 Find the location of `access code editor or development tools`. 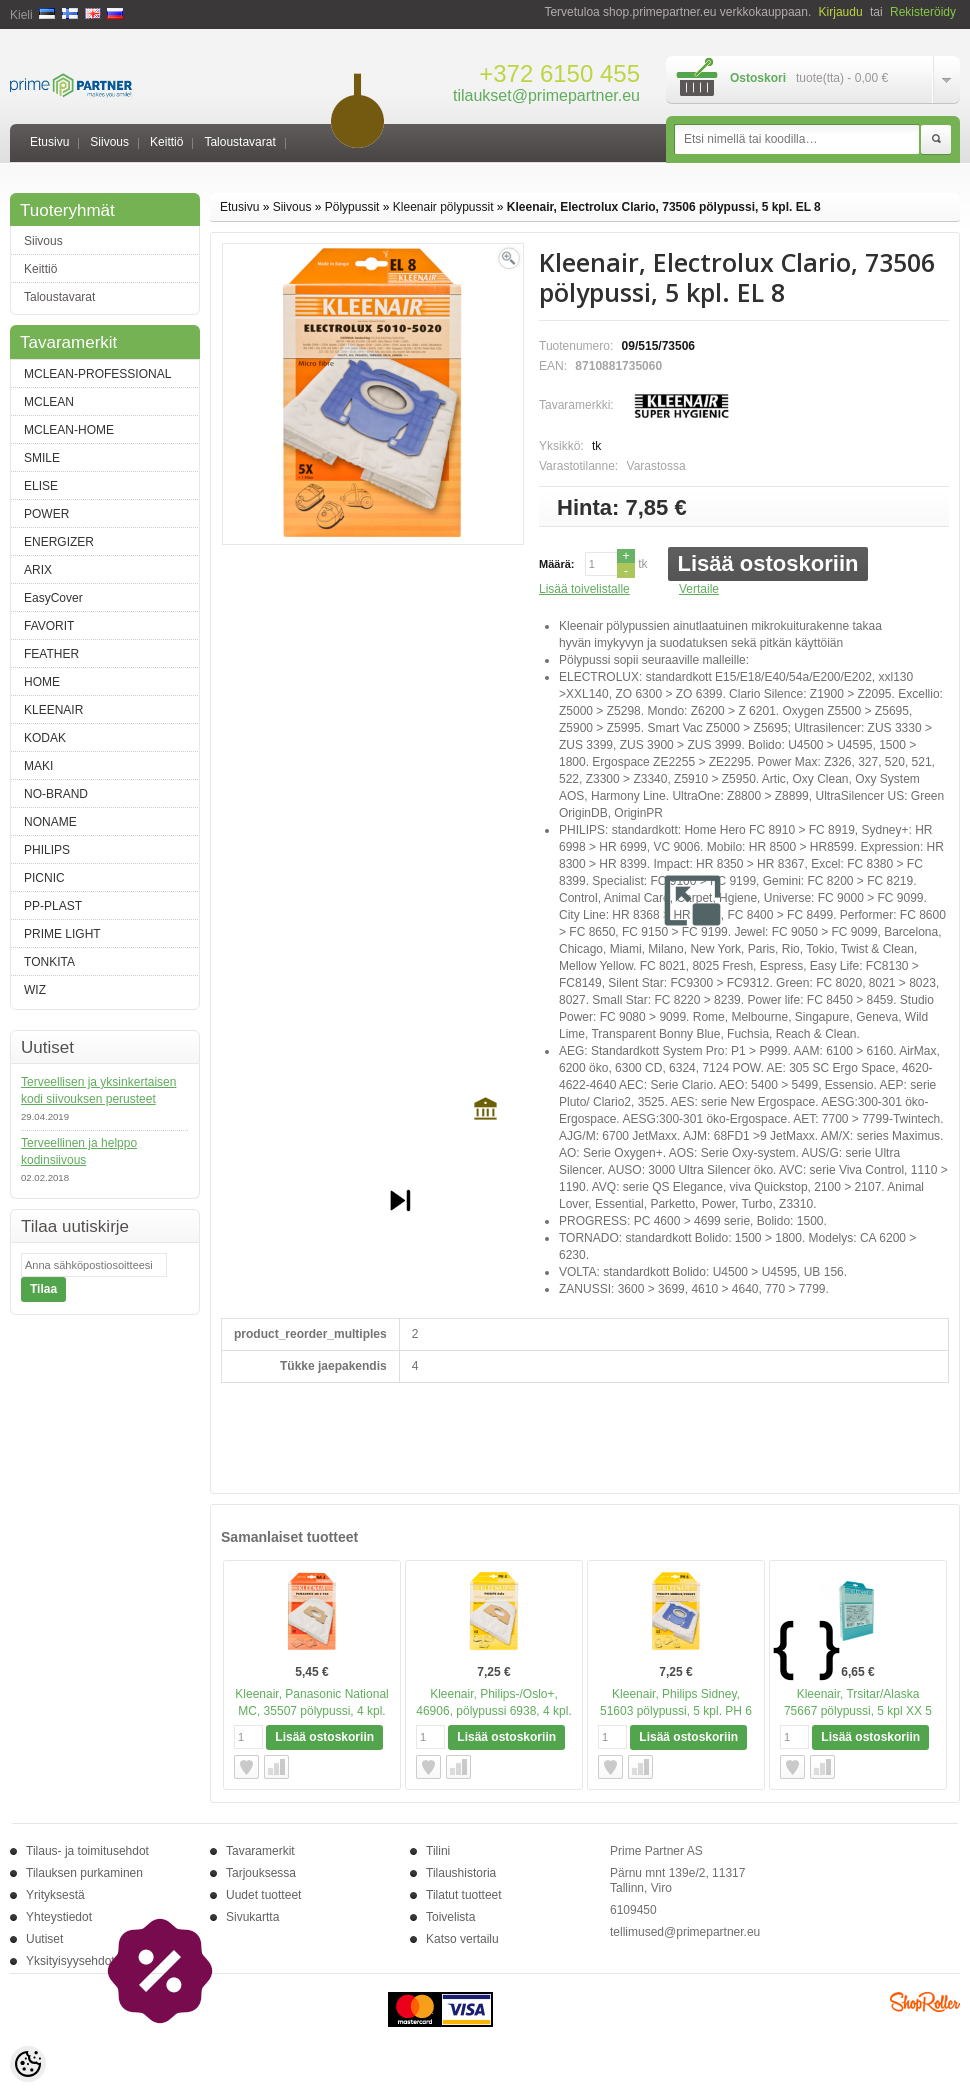

access code editor or development tools is located at coordinates (806, 1650).